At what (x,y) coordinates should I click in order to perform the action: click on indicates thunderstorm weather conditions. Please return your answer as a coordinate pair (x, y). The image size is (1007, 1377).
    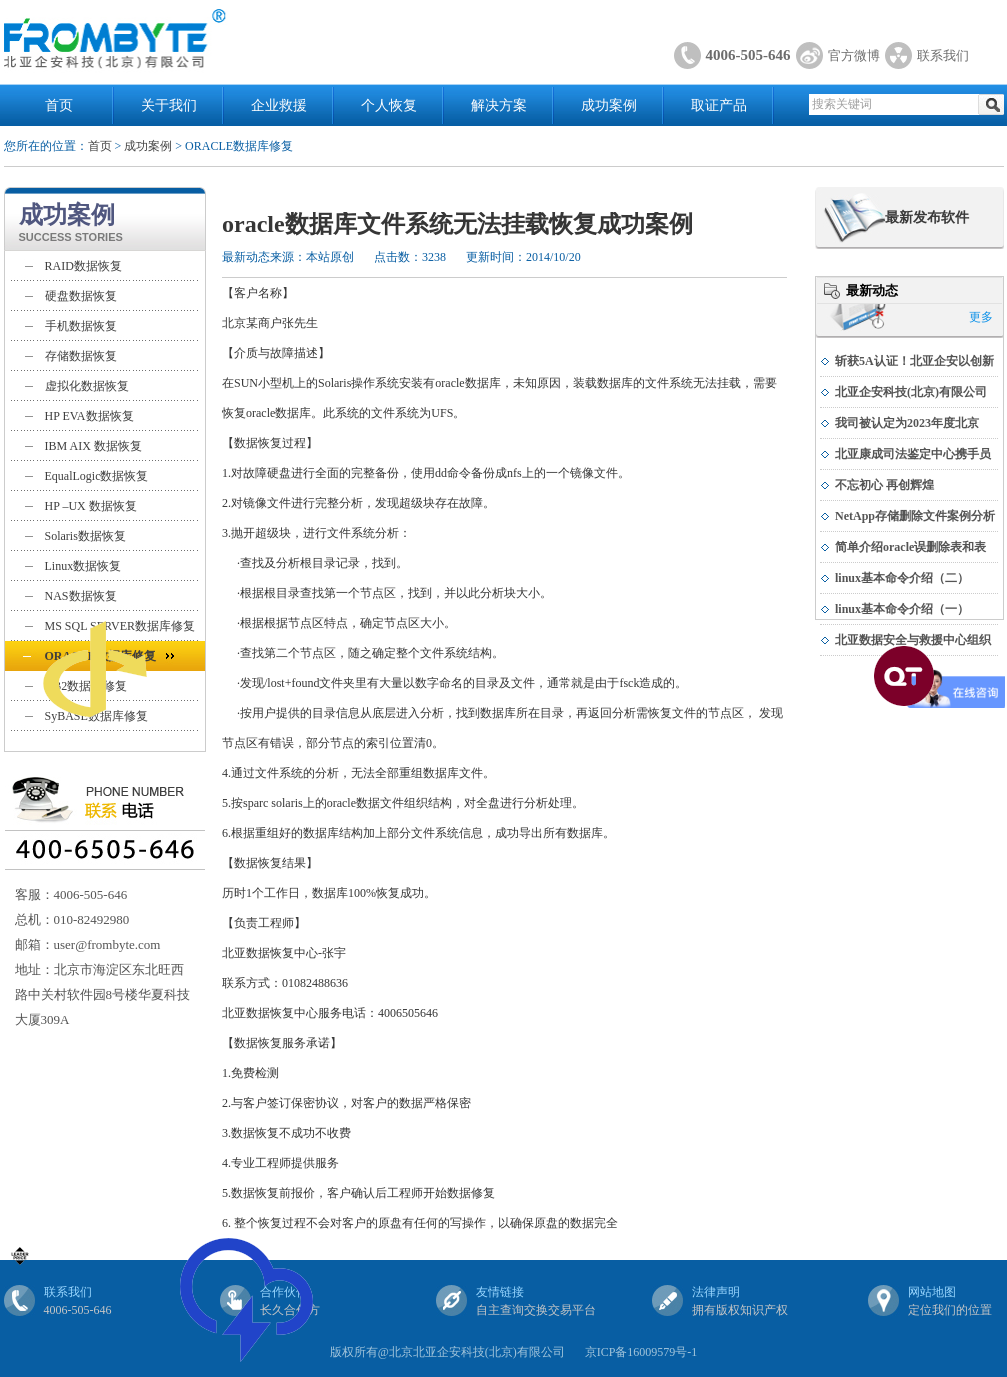
    Looking at the image, I should click on (246, 1298).